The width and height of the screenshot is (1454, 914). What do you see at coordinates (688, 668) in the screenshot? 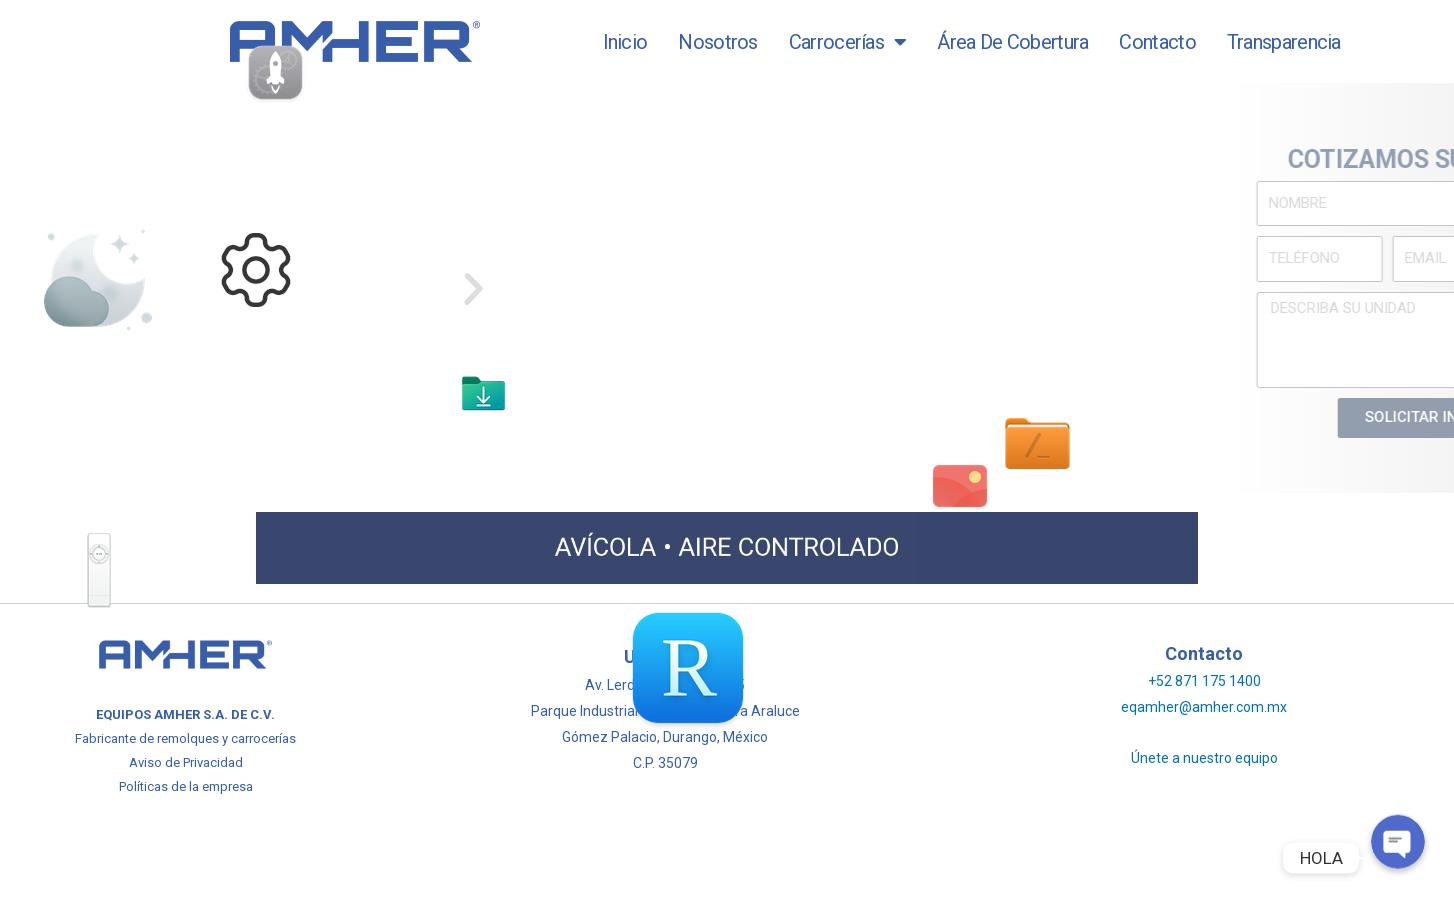
I see `open RStudio application` at bounding box center [688, 668].